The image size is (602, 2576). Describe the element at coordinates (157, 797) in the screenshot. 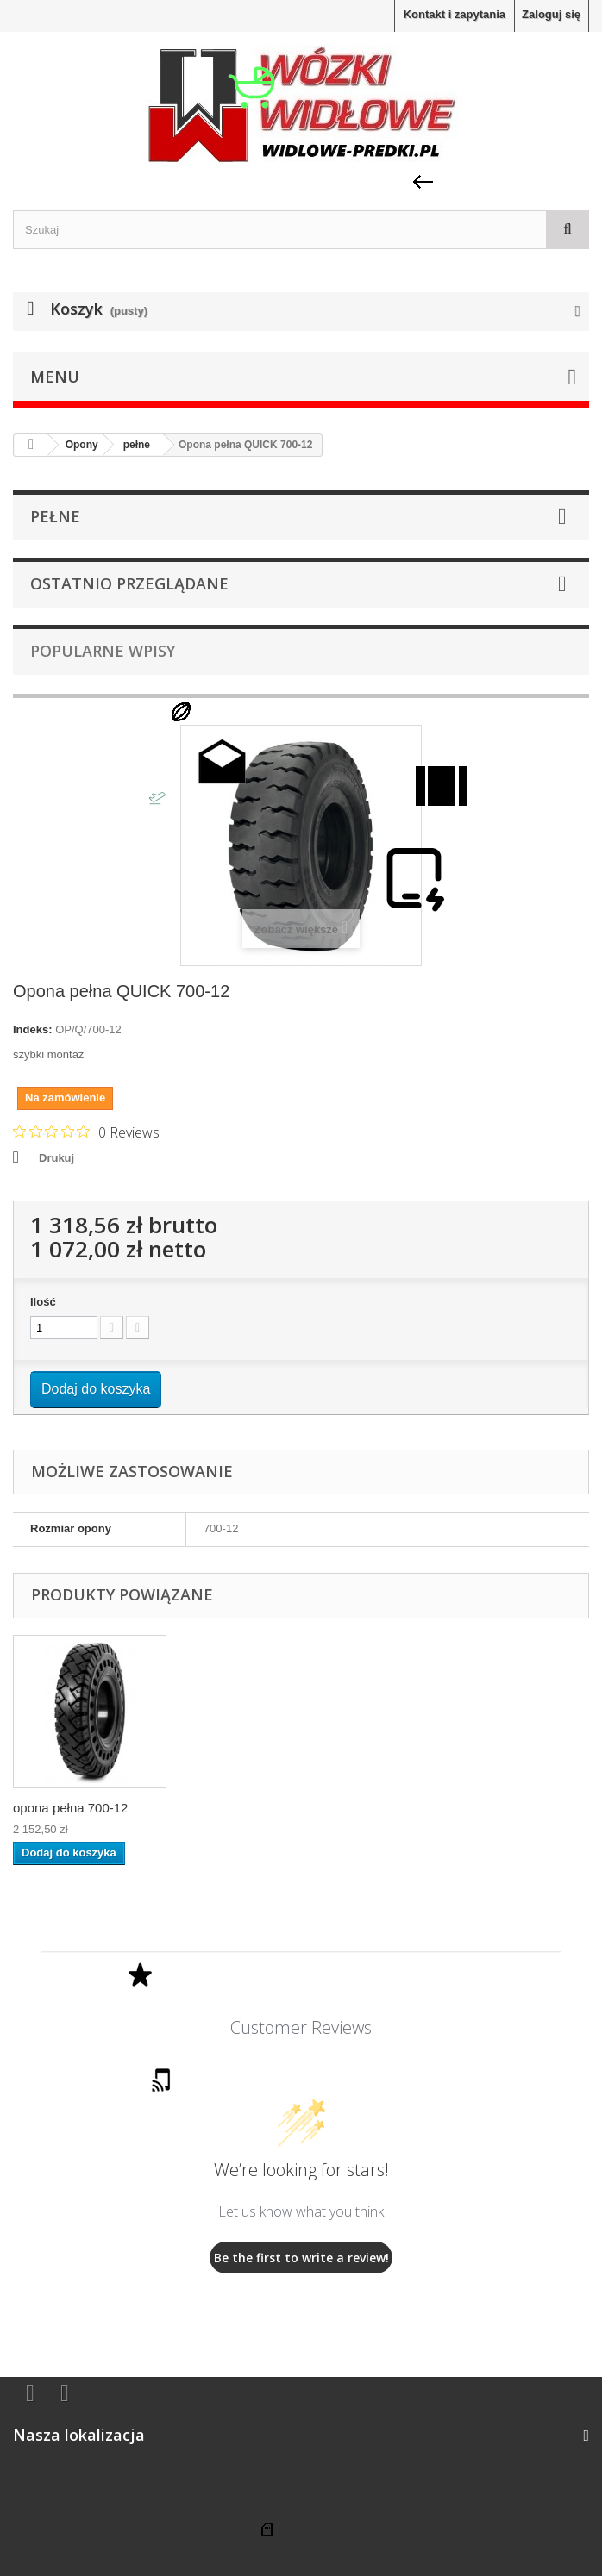

I see `flight departure status` at that location.